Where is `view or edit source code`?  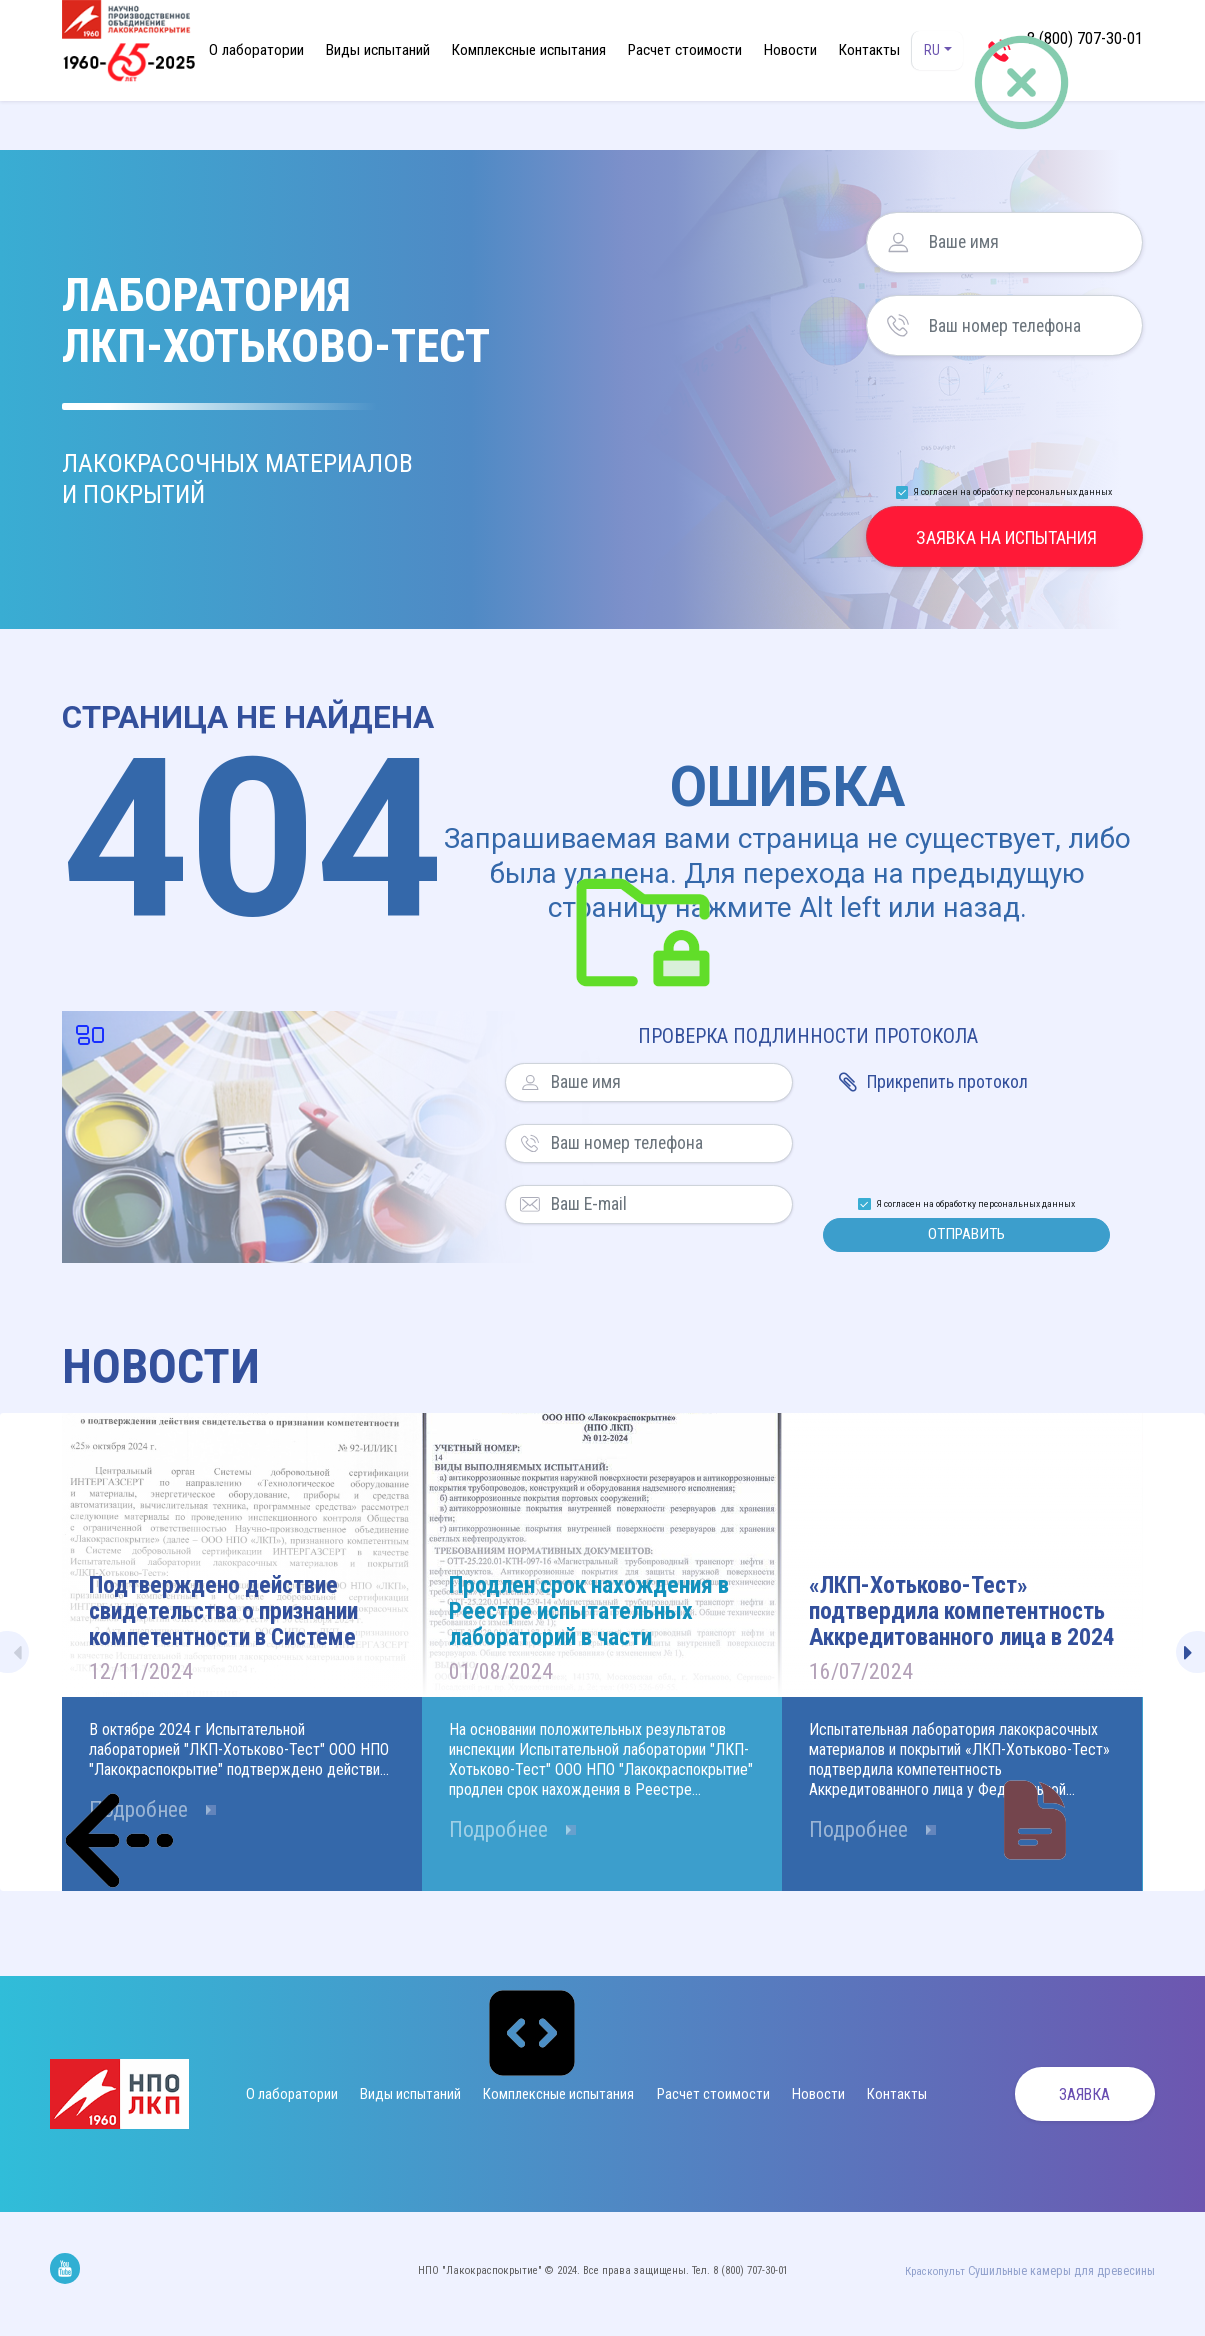 view or edit source code is located at coordinates (532, 2033).